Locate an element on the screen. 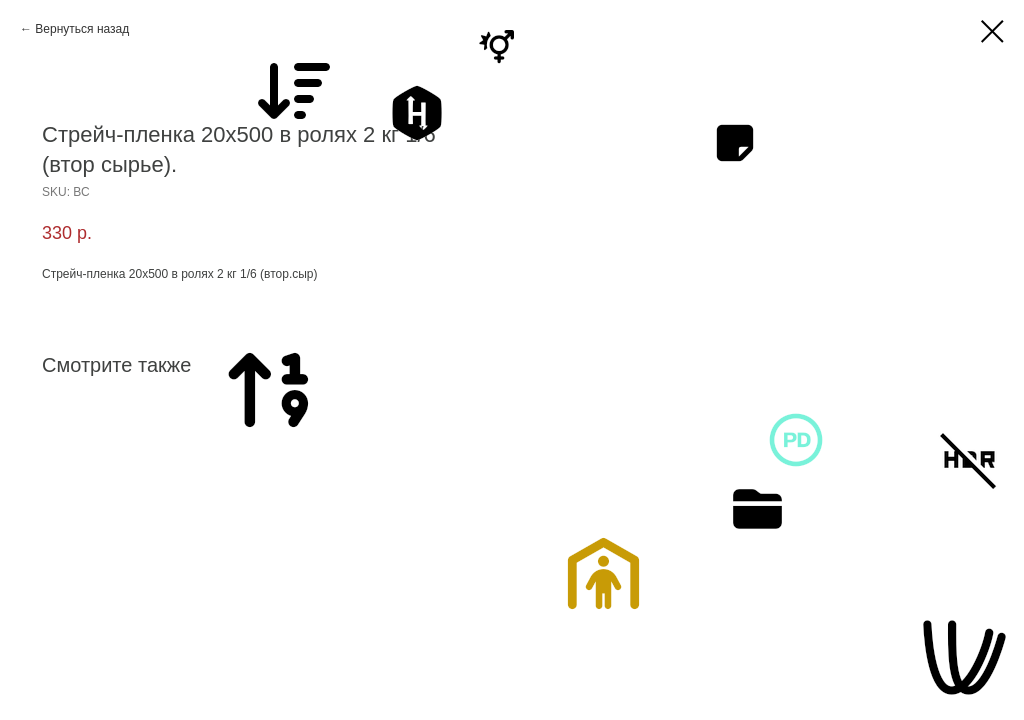 Image resolution: width=1024 pixels, height=720 pixels. find shelter or emergency housing is located at coordinates (603, 573).